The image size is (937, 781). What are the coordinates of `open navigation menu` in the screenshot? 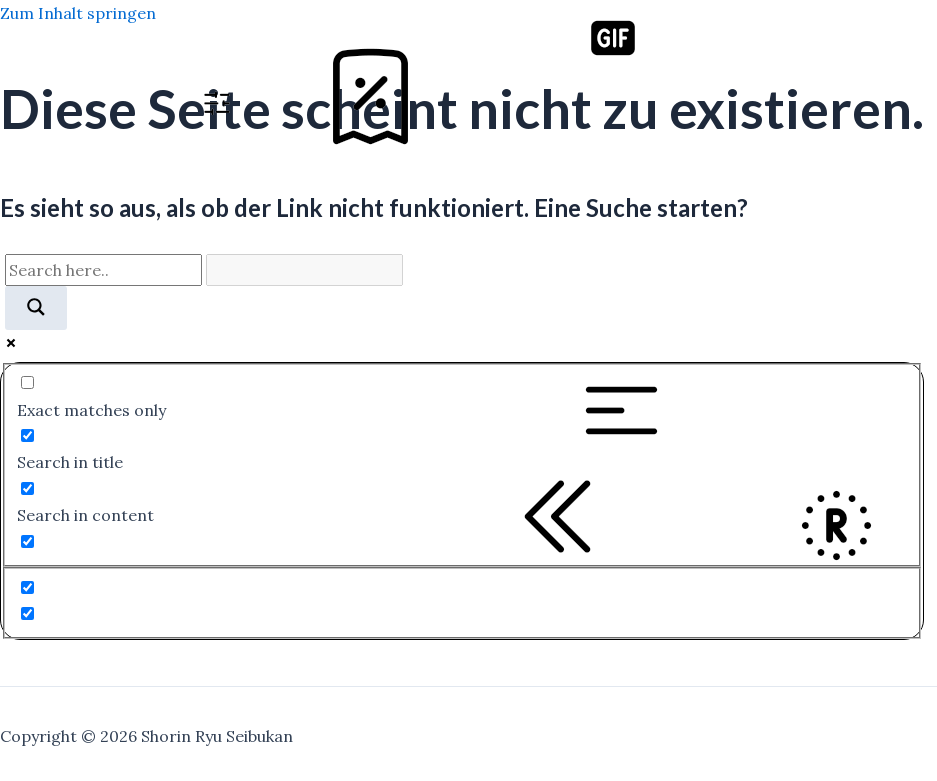 It's located at (621, 410).